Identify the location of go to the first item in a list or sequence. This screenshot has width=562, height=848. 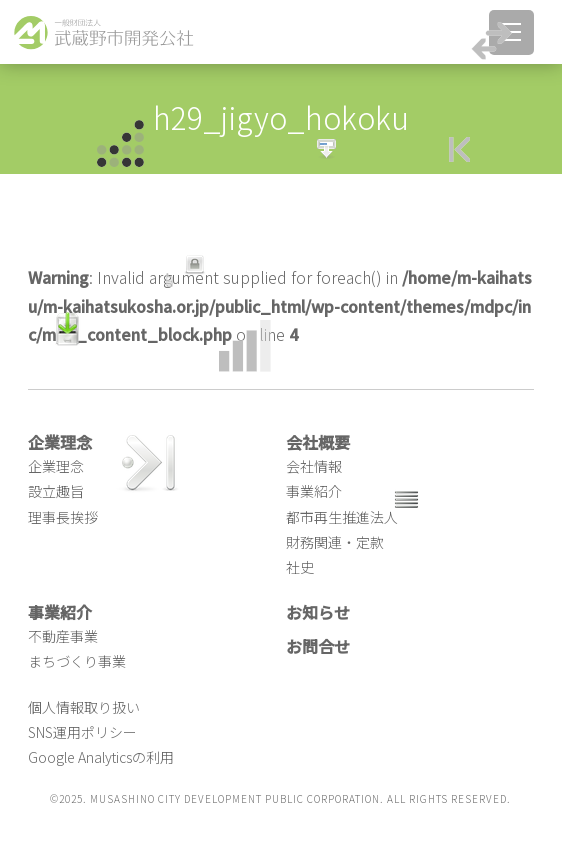
(459, 149).